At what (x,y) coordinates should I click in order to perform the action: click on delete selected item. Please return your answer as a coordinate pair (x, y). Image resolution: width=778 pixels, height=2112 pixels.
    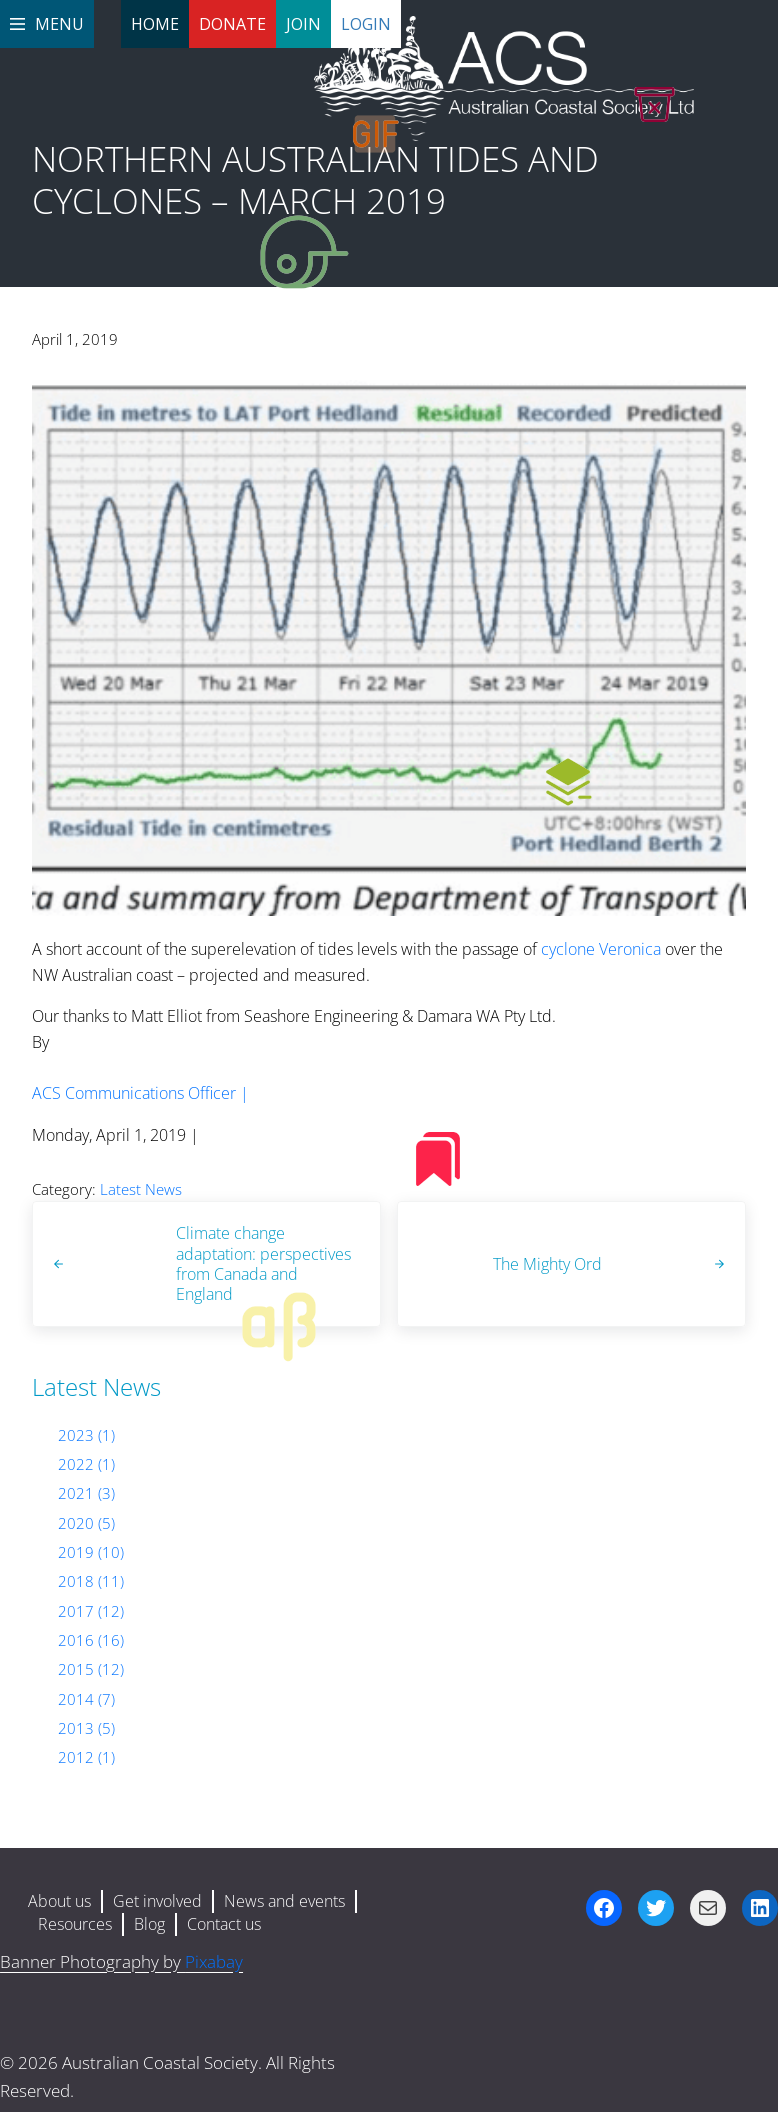
    Looking at the image, I should click on (654, 104).